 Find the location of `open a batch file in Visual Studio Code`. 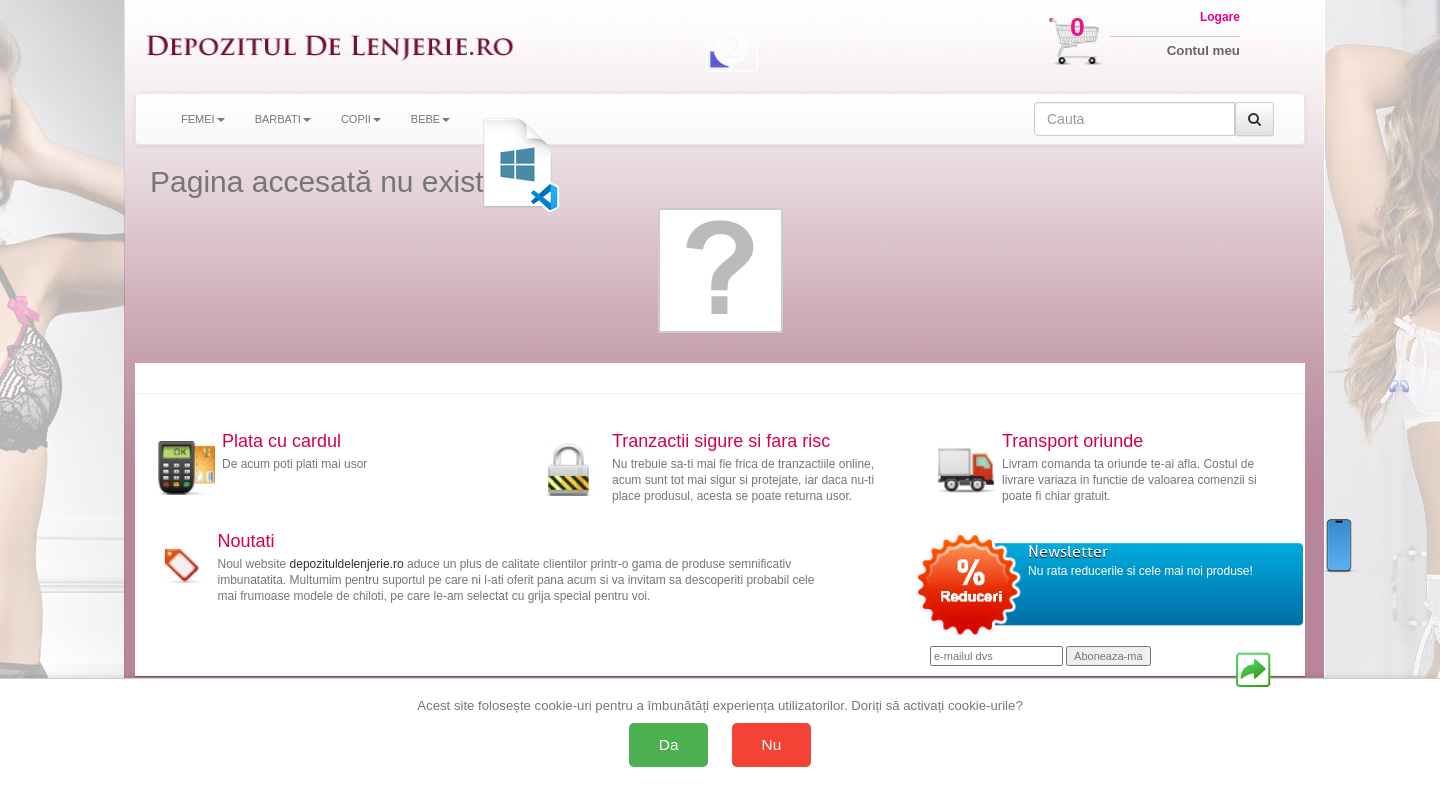

open a batch file in Visual Studio Code is located at coordinates (517, 164).